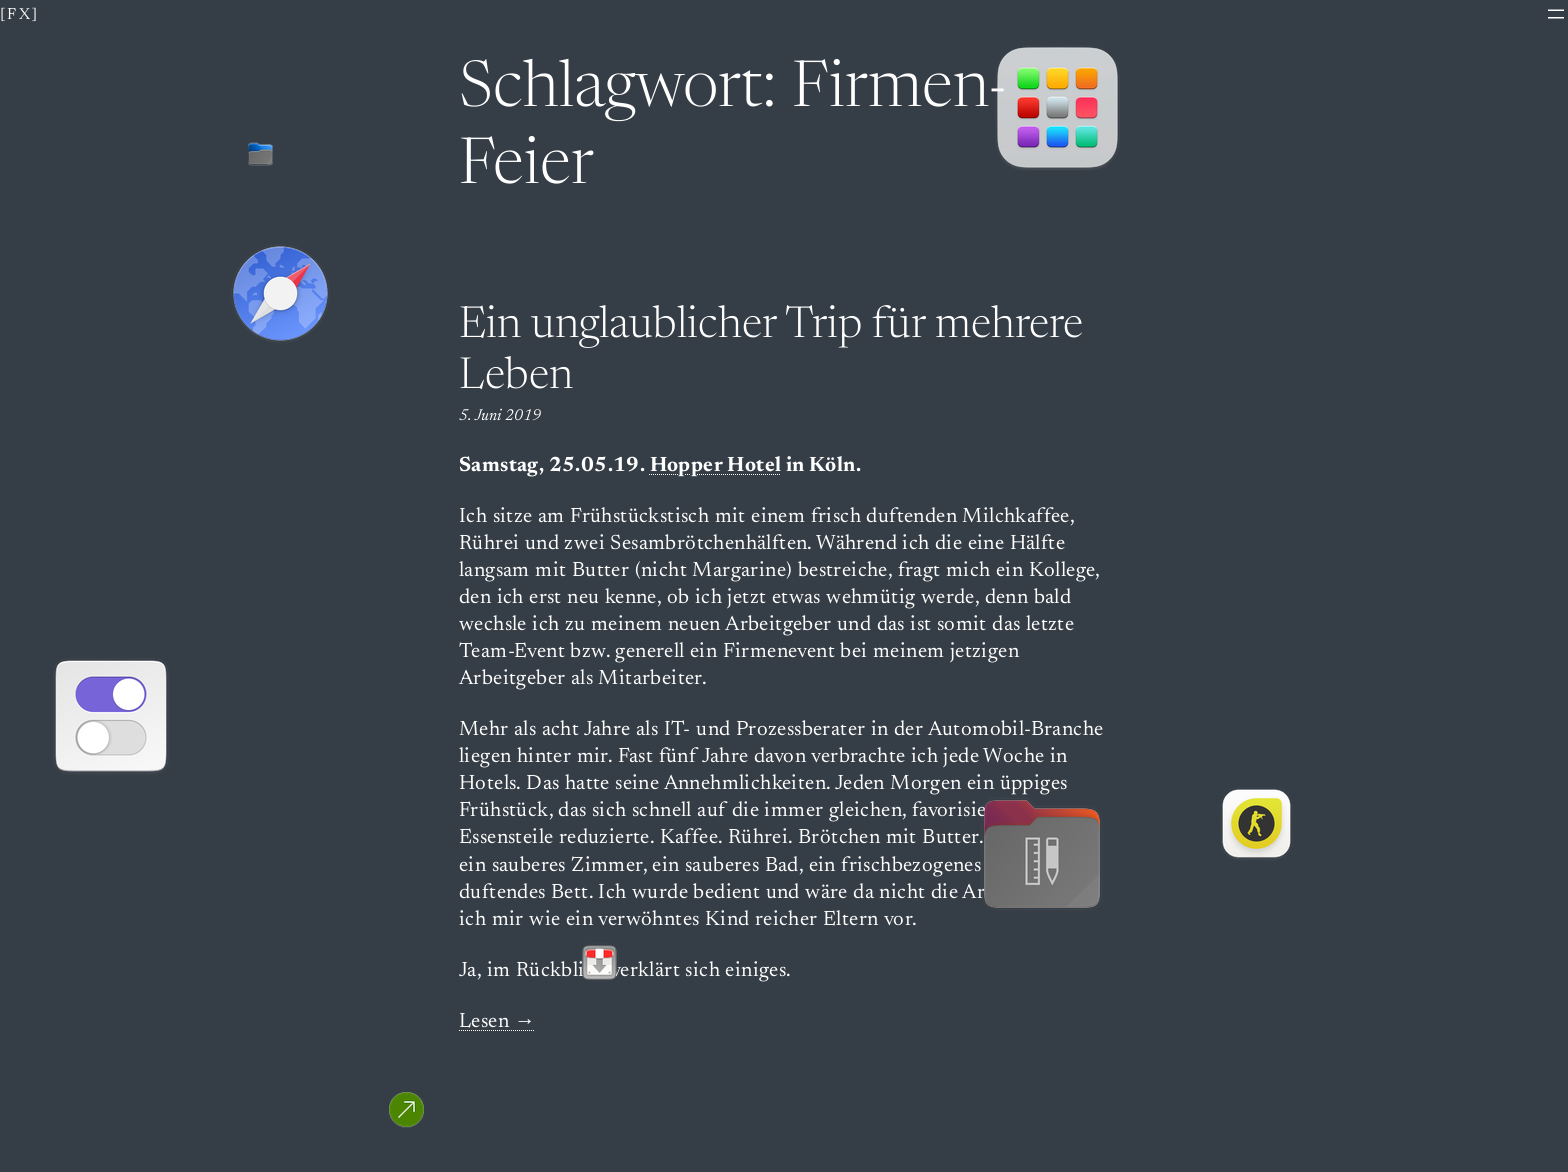  I want to click on open desktop preferences or settings, so click(111, 716).